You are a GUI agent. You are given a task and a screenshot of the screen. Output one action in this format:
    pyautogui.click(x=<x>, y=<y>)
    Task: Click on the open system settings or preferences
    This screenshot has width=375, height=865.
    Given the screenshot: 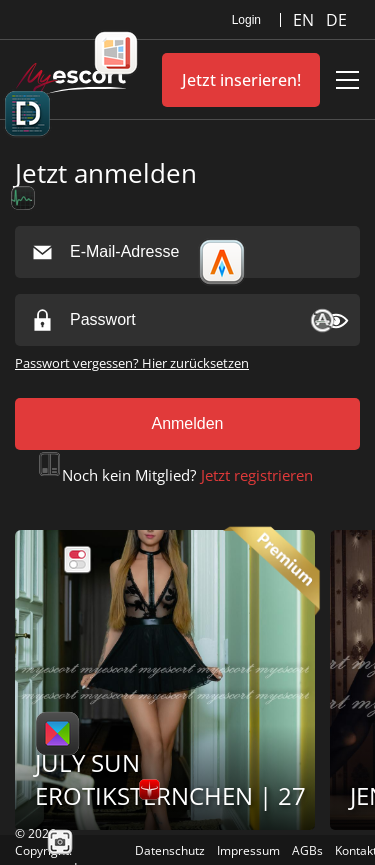 What is the action you would take?
    pyautogui.click(x=77, y=559)
    